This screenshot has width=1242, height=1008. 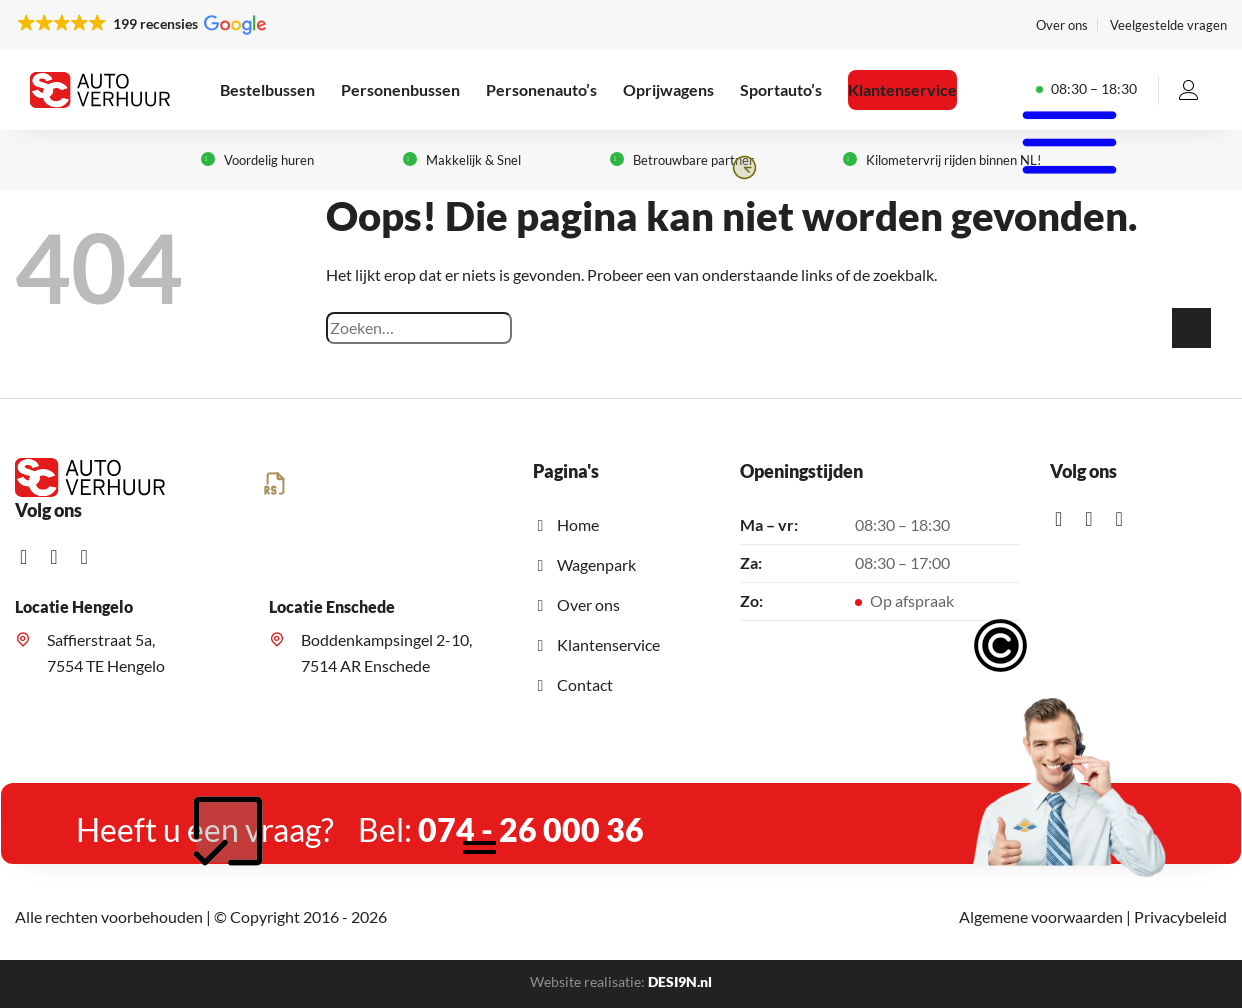 What do you see at coordinates (1000, 645) in the screenshot?
I see `indicates copyrighted content` at bounding box center [1000, 645].